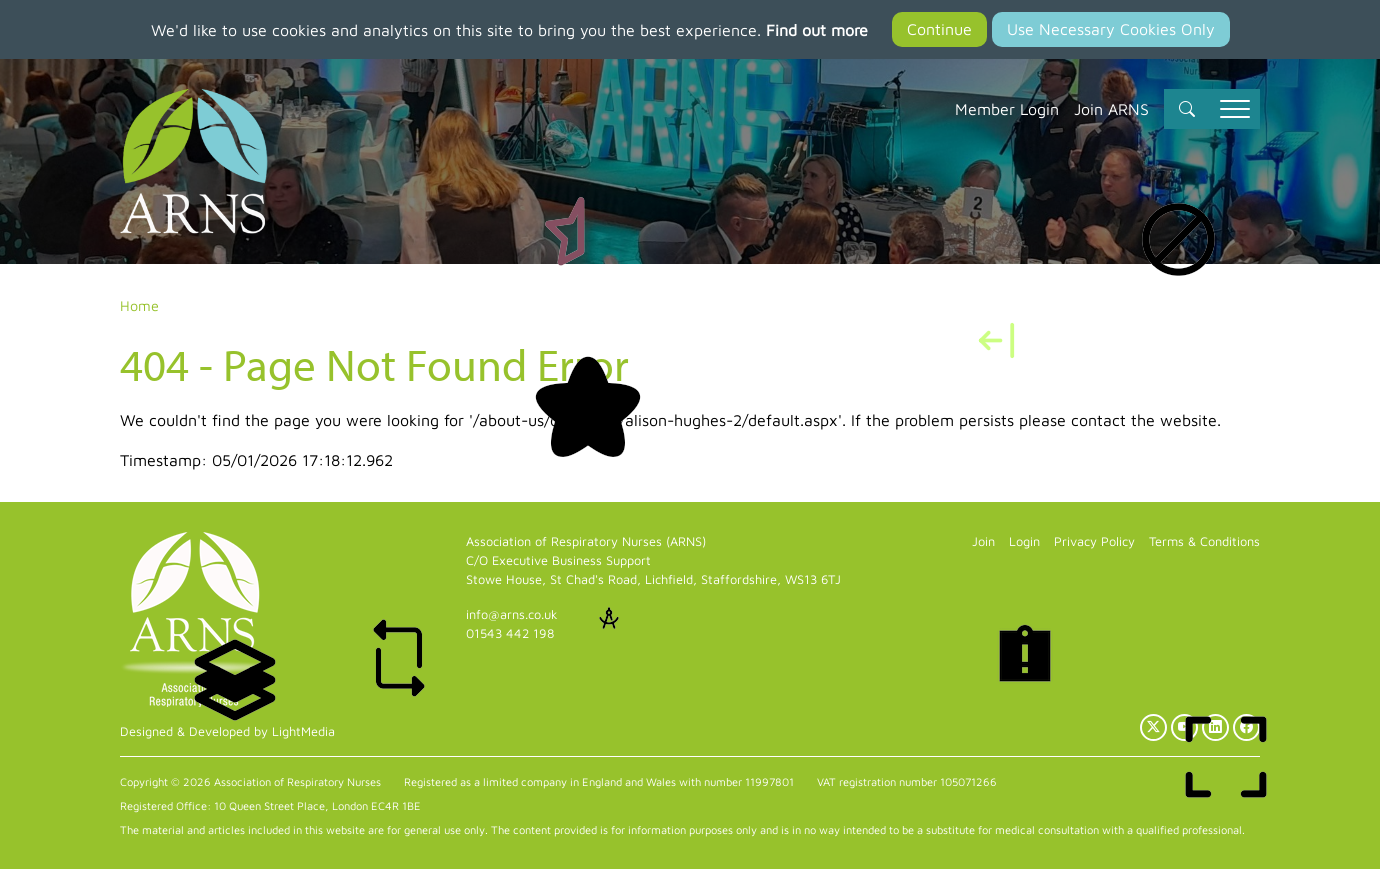 The width and height of the screenshot is (1380, 869). I want to click on cancel or abort current action, so click(1178, 239).